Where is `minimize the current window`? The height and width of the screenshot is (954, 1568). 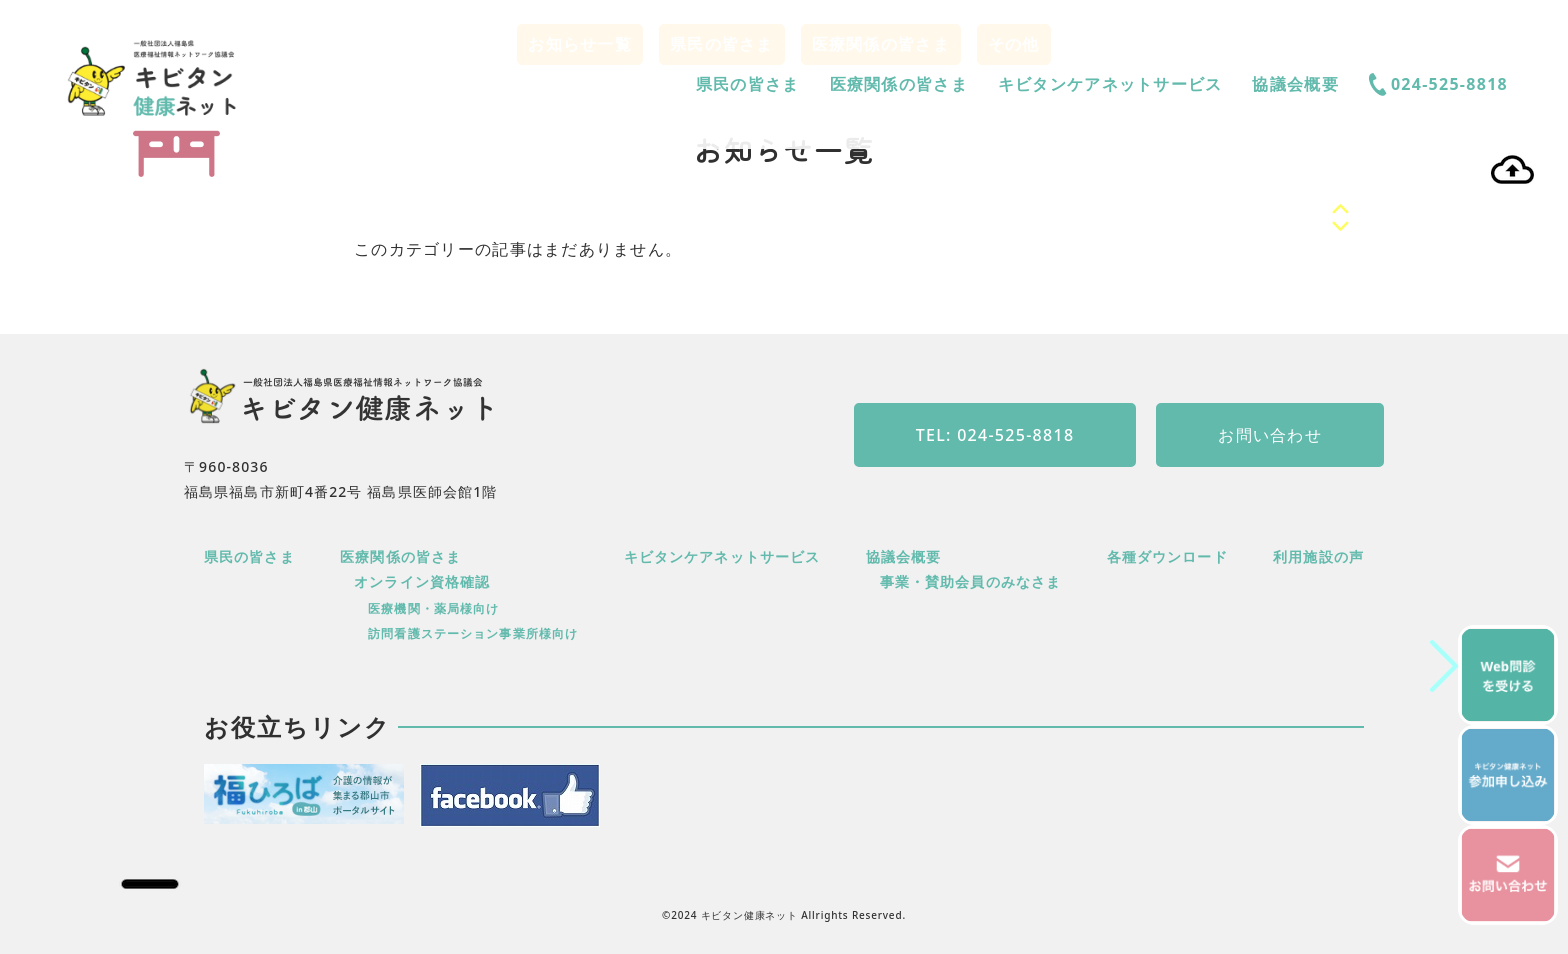 minimize the current window is located at coordinates (150, 846).